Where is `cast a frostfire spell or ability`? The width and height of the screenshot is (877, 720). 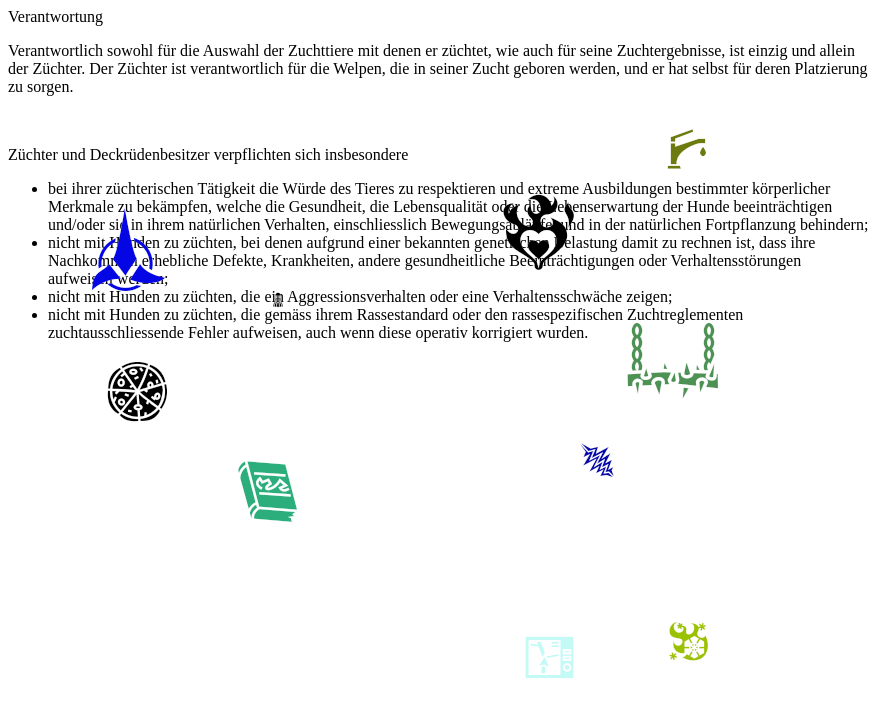
cast a frostfire spell or ability is located at coordinates (688, 641).